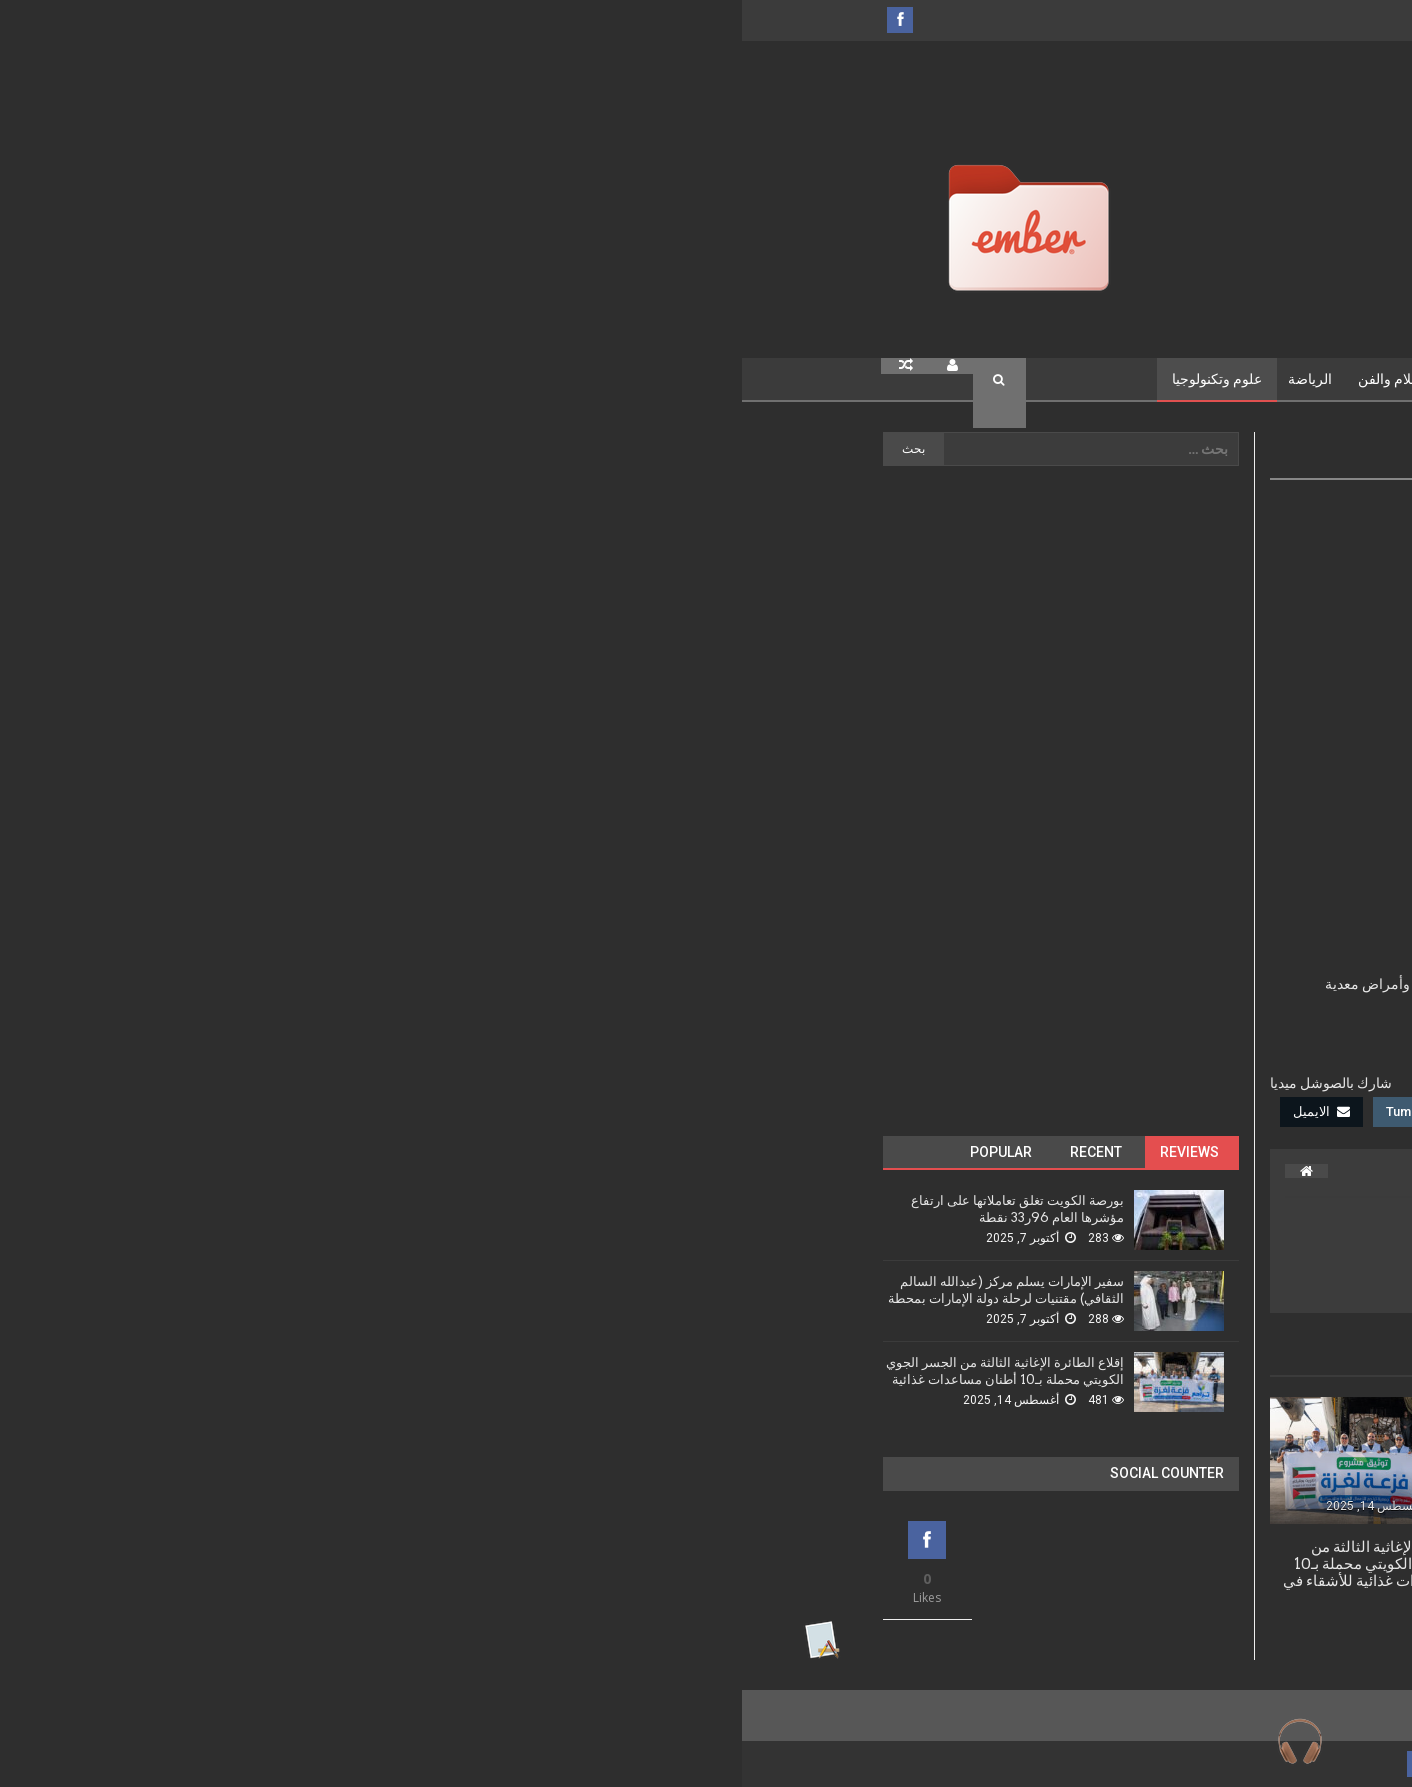 The width and height of the screenshot is (1412, 1787). What do you see at coordinates (1028, 232) in the screenshot?
I see `open ember.js project folder` at bounding box center [1028, 232].